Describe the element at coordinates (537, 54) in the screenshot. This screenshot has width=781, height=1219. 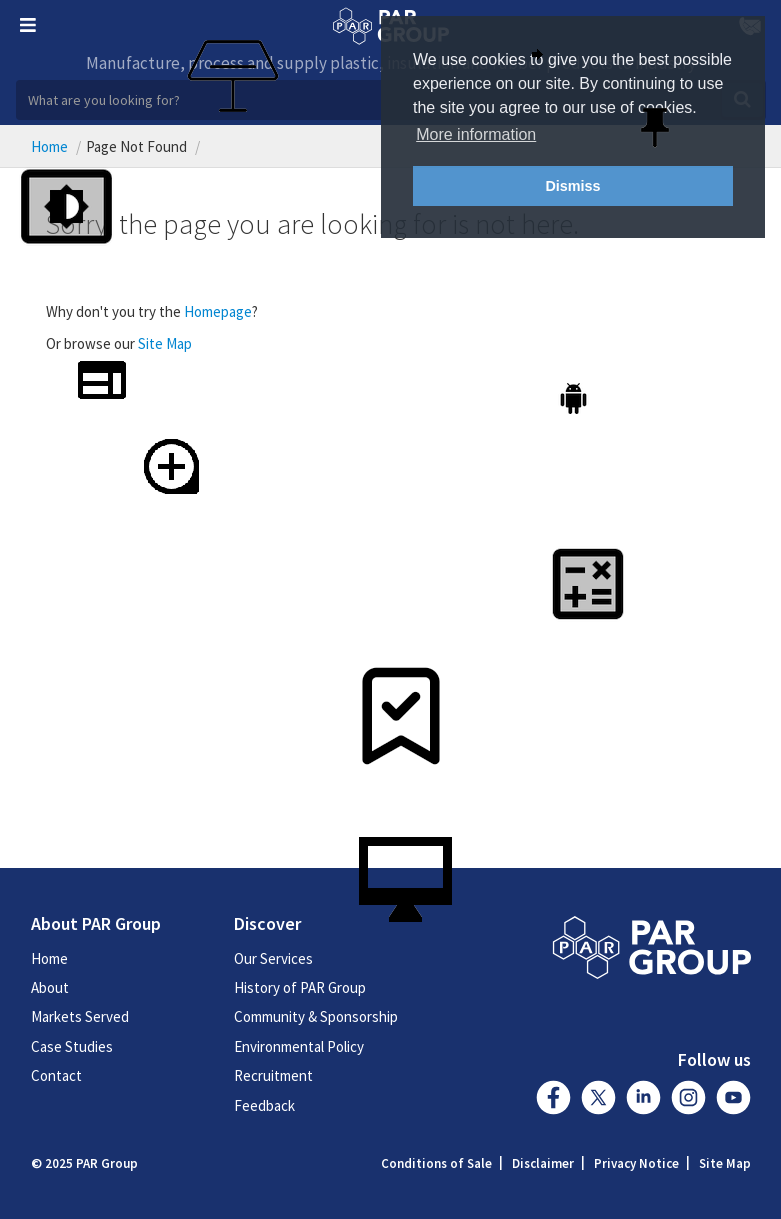
I see `forward an email or message` at that location.